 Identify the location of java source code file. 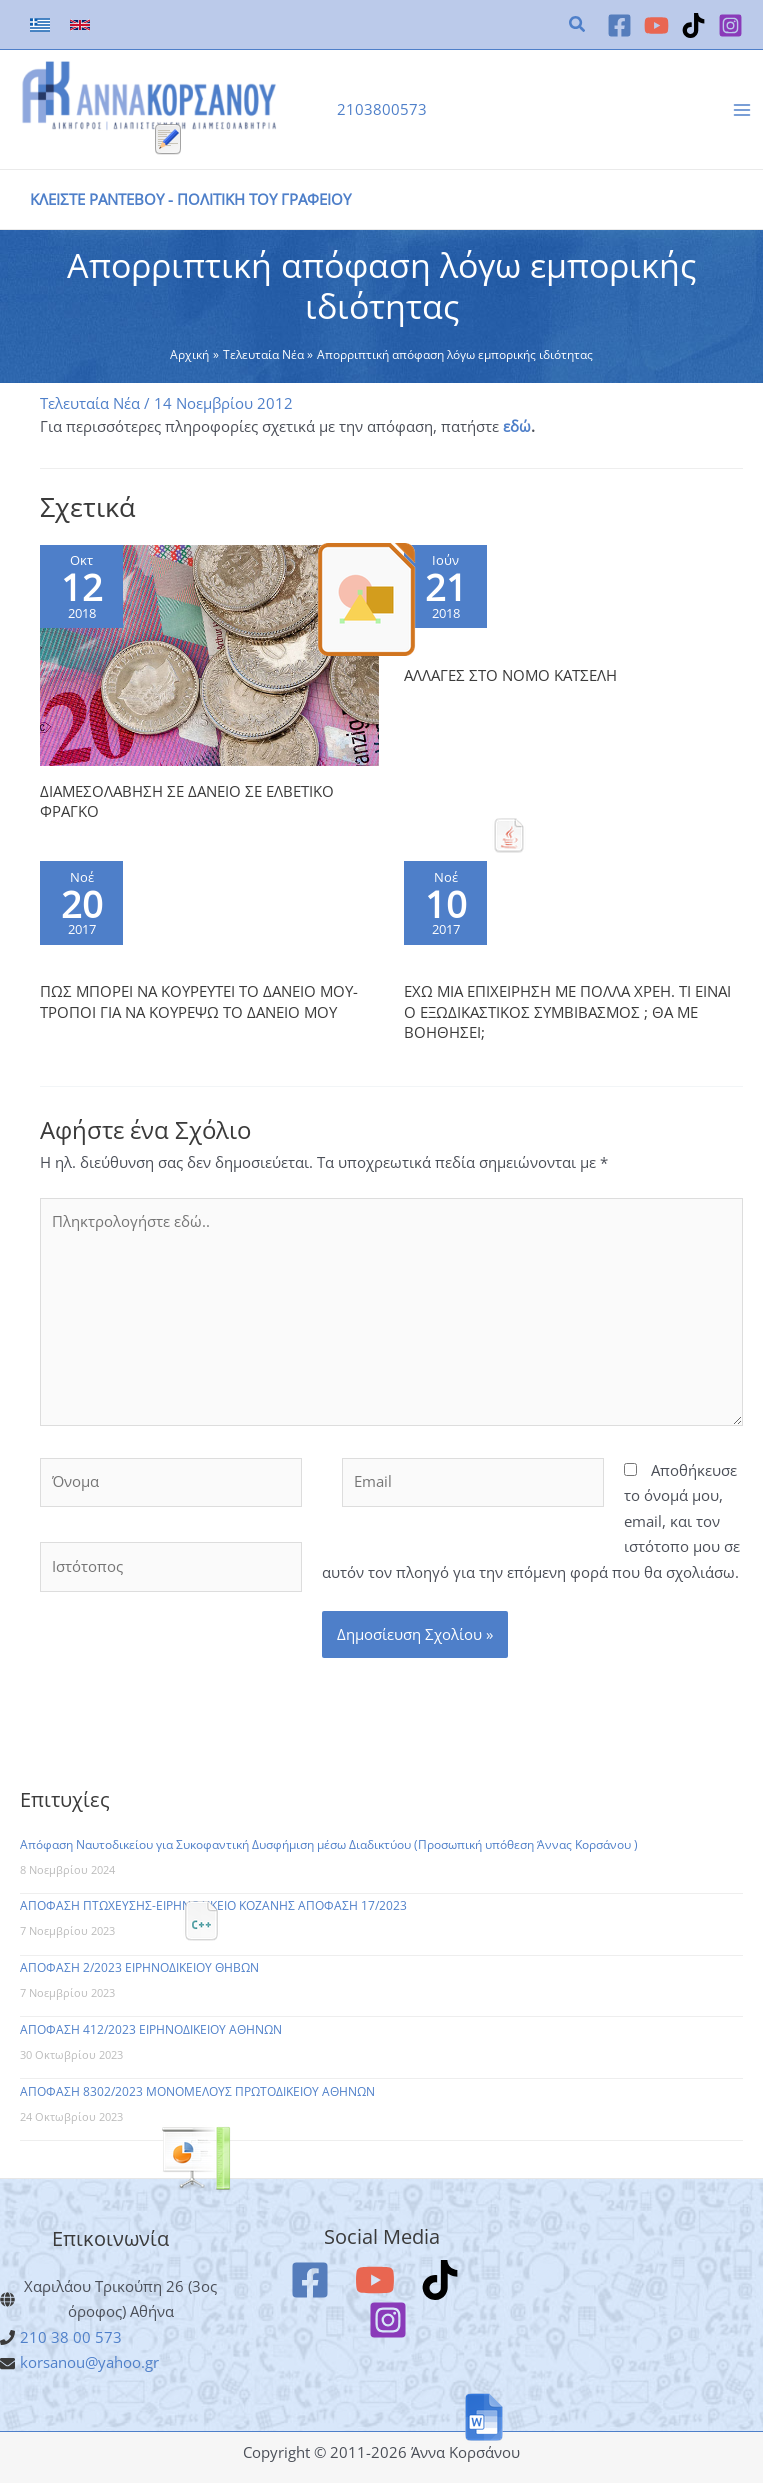
(509, 835).